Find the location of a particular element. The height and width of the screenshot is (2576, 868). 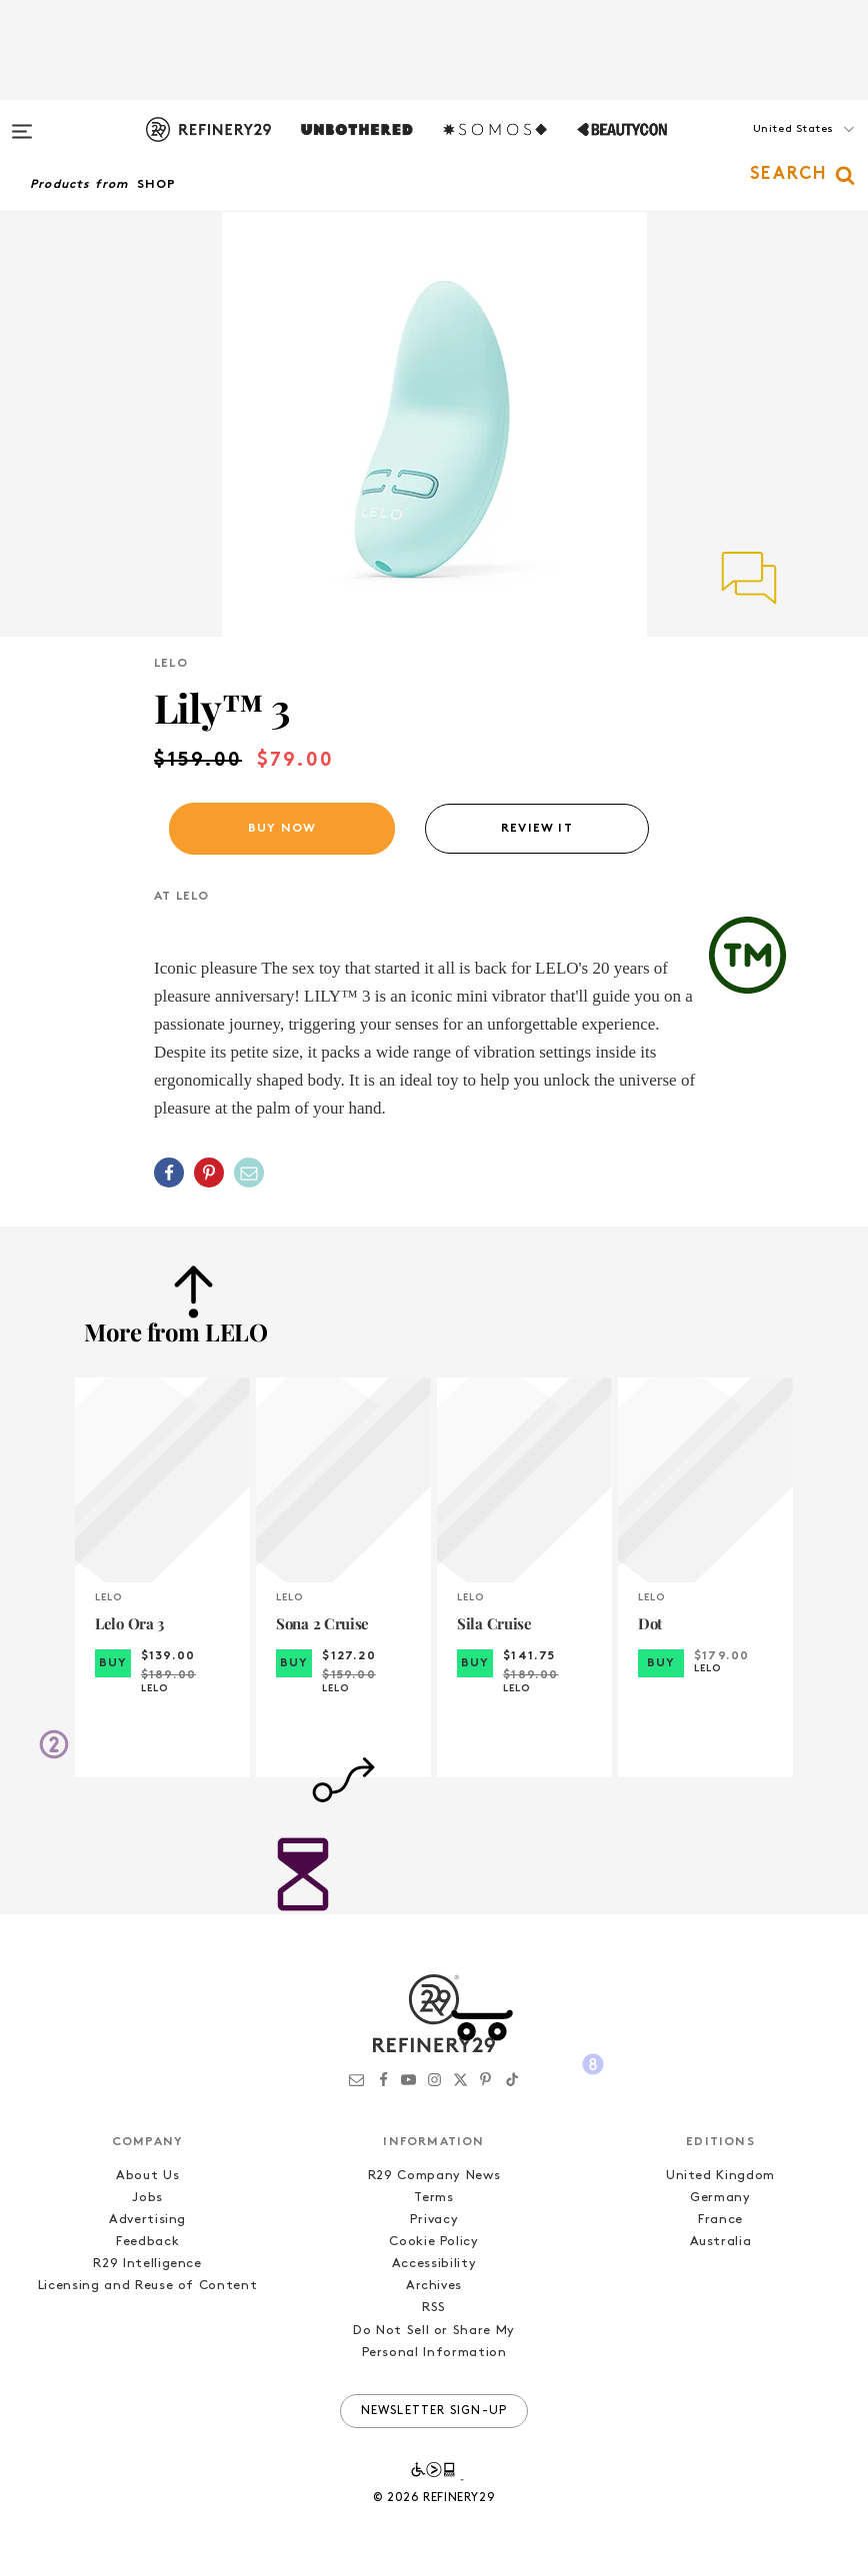

indicates a workflow or process flow direction is located at coordinates (343, 1779).